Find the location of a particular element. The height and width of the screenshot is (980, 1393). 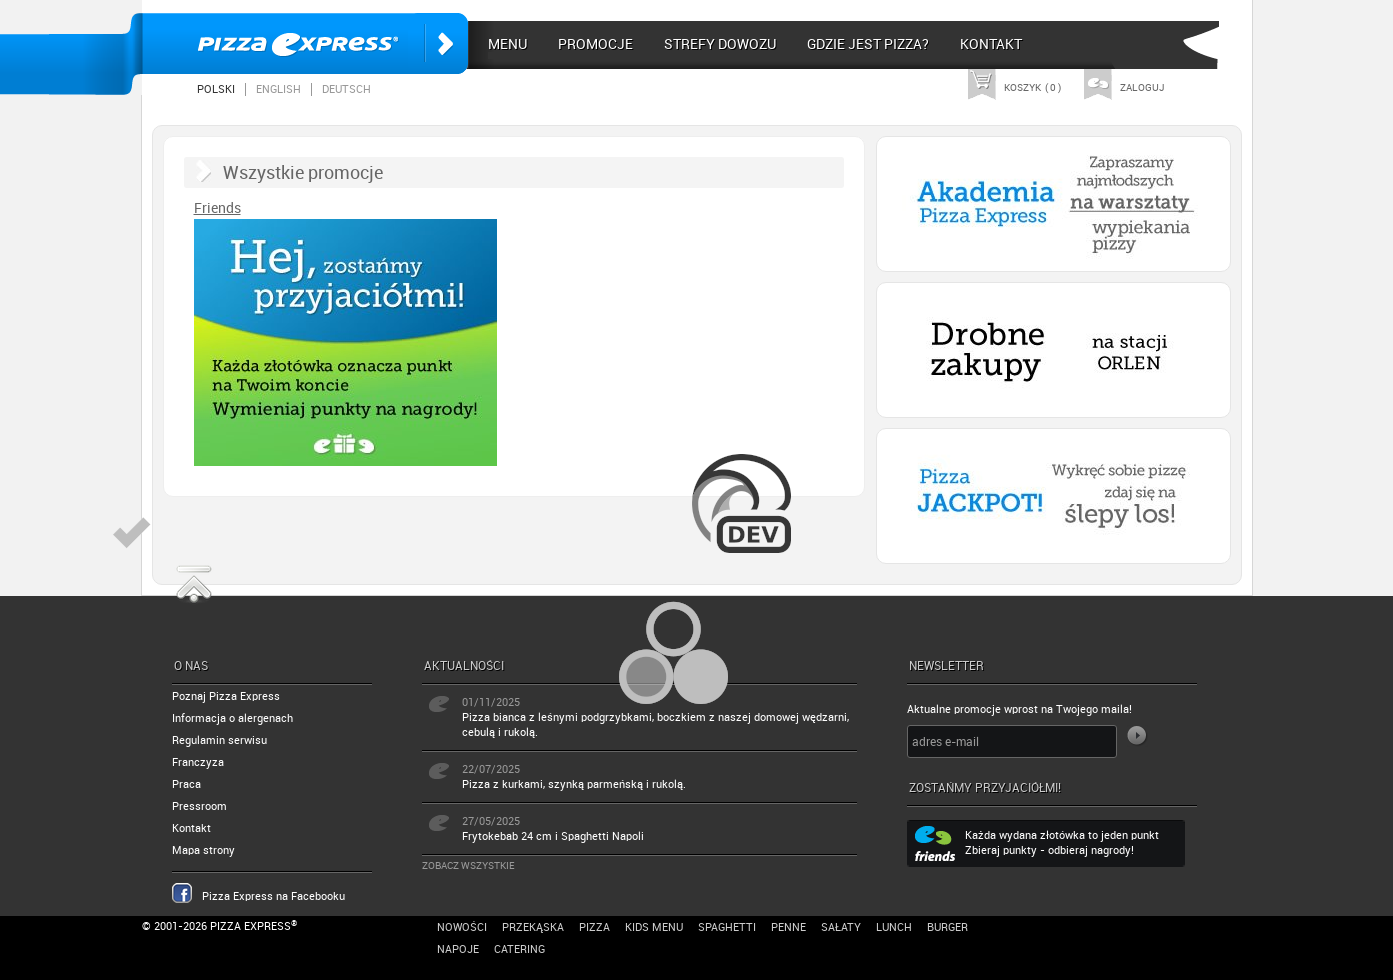

open Microsoft Edge Dev browser is located at coordinates (741, 503).